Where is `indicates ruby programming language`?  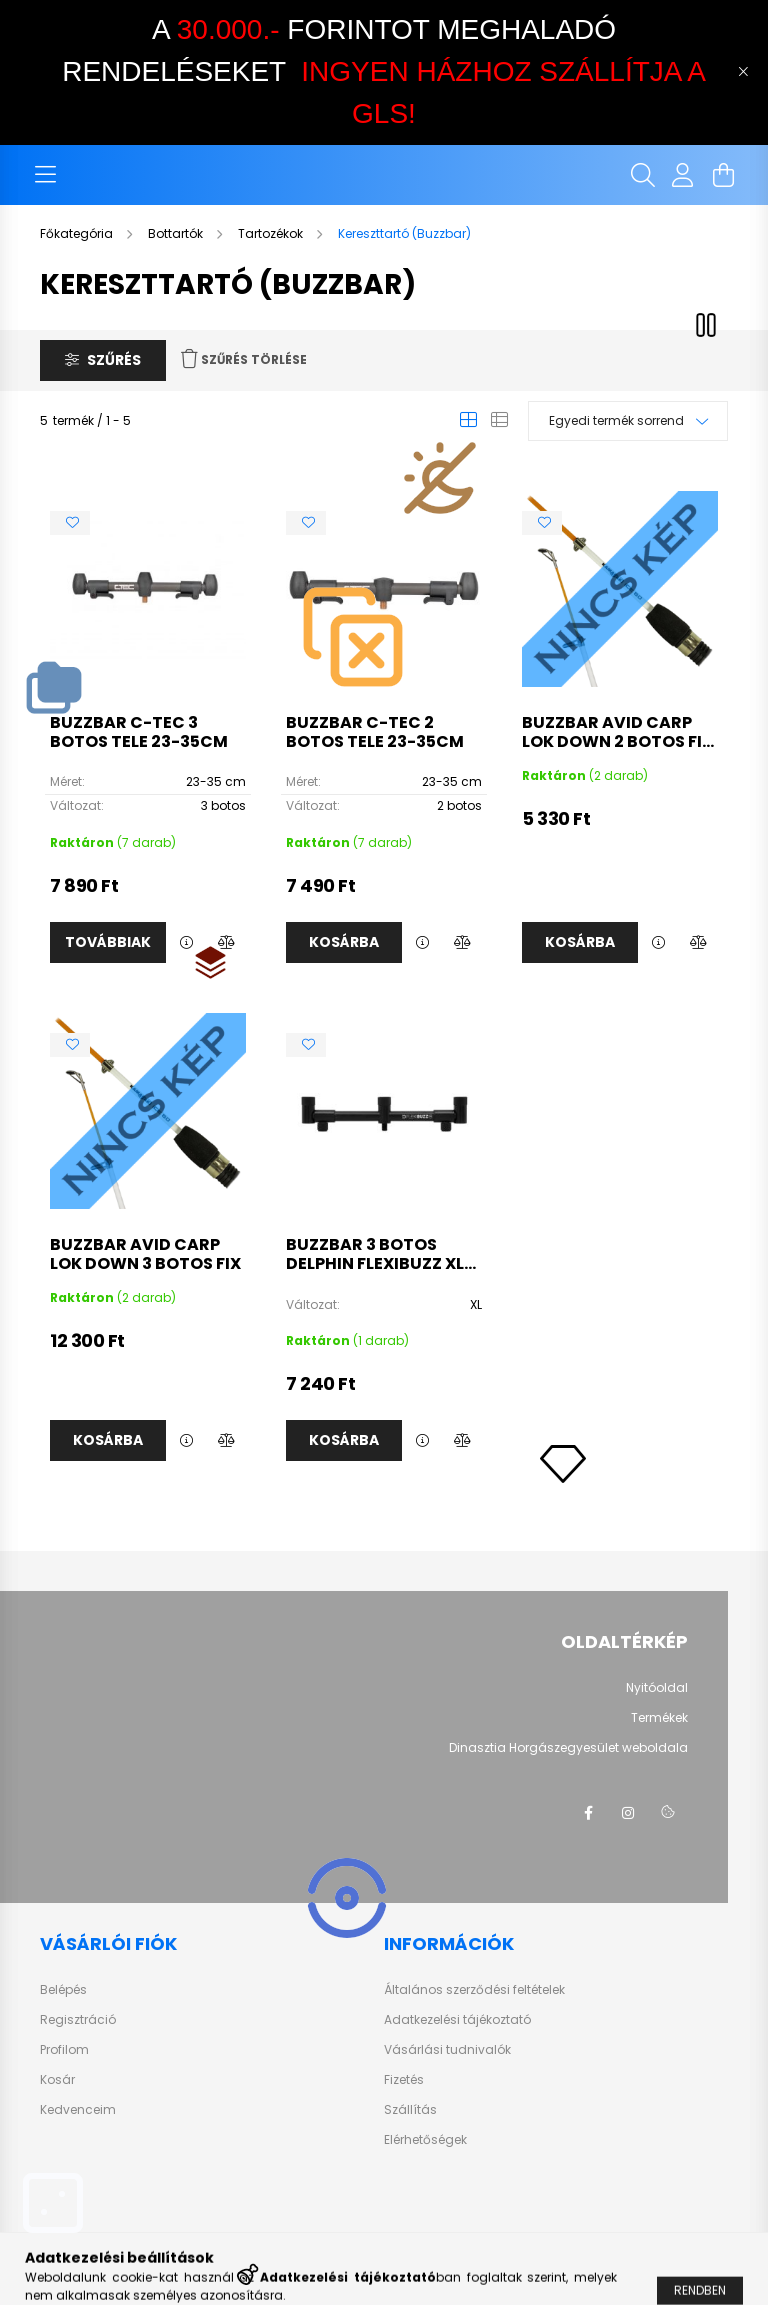
indicates ruby programming language is located at coordinates (563, 1463).